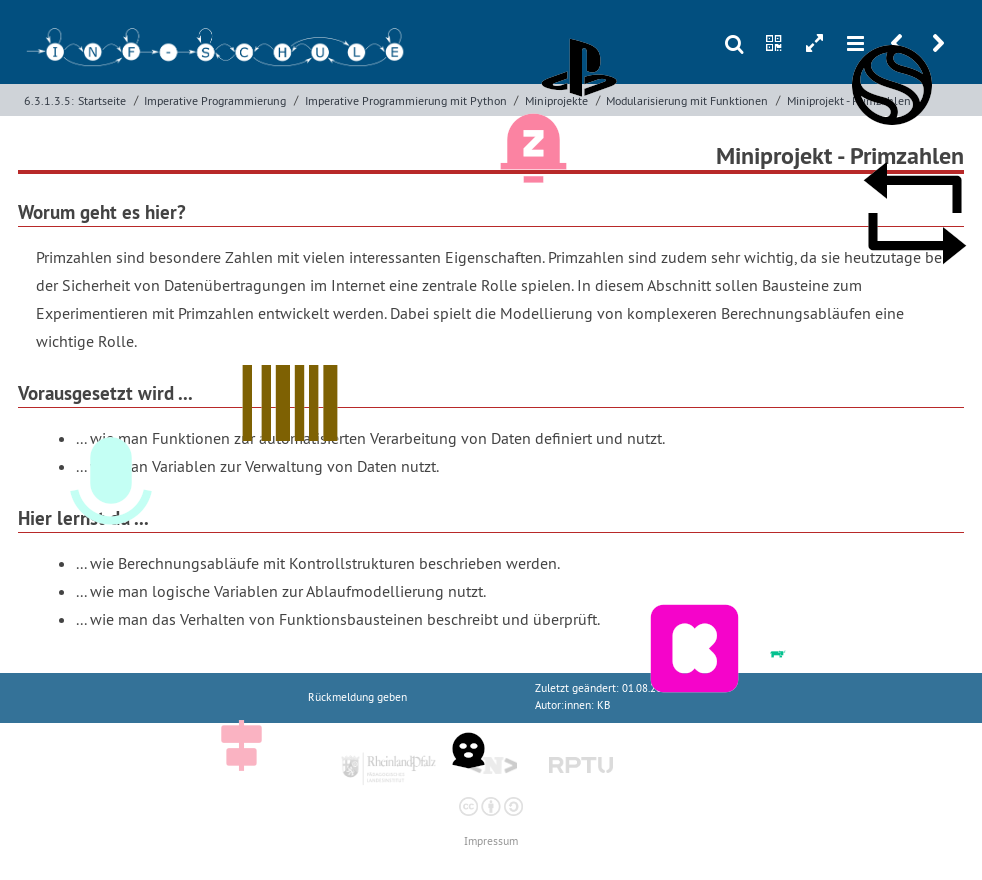 The width and height of the screenshot is (982, 880). I want to click on align selected items to horizontal center, so click(241, 745).